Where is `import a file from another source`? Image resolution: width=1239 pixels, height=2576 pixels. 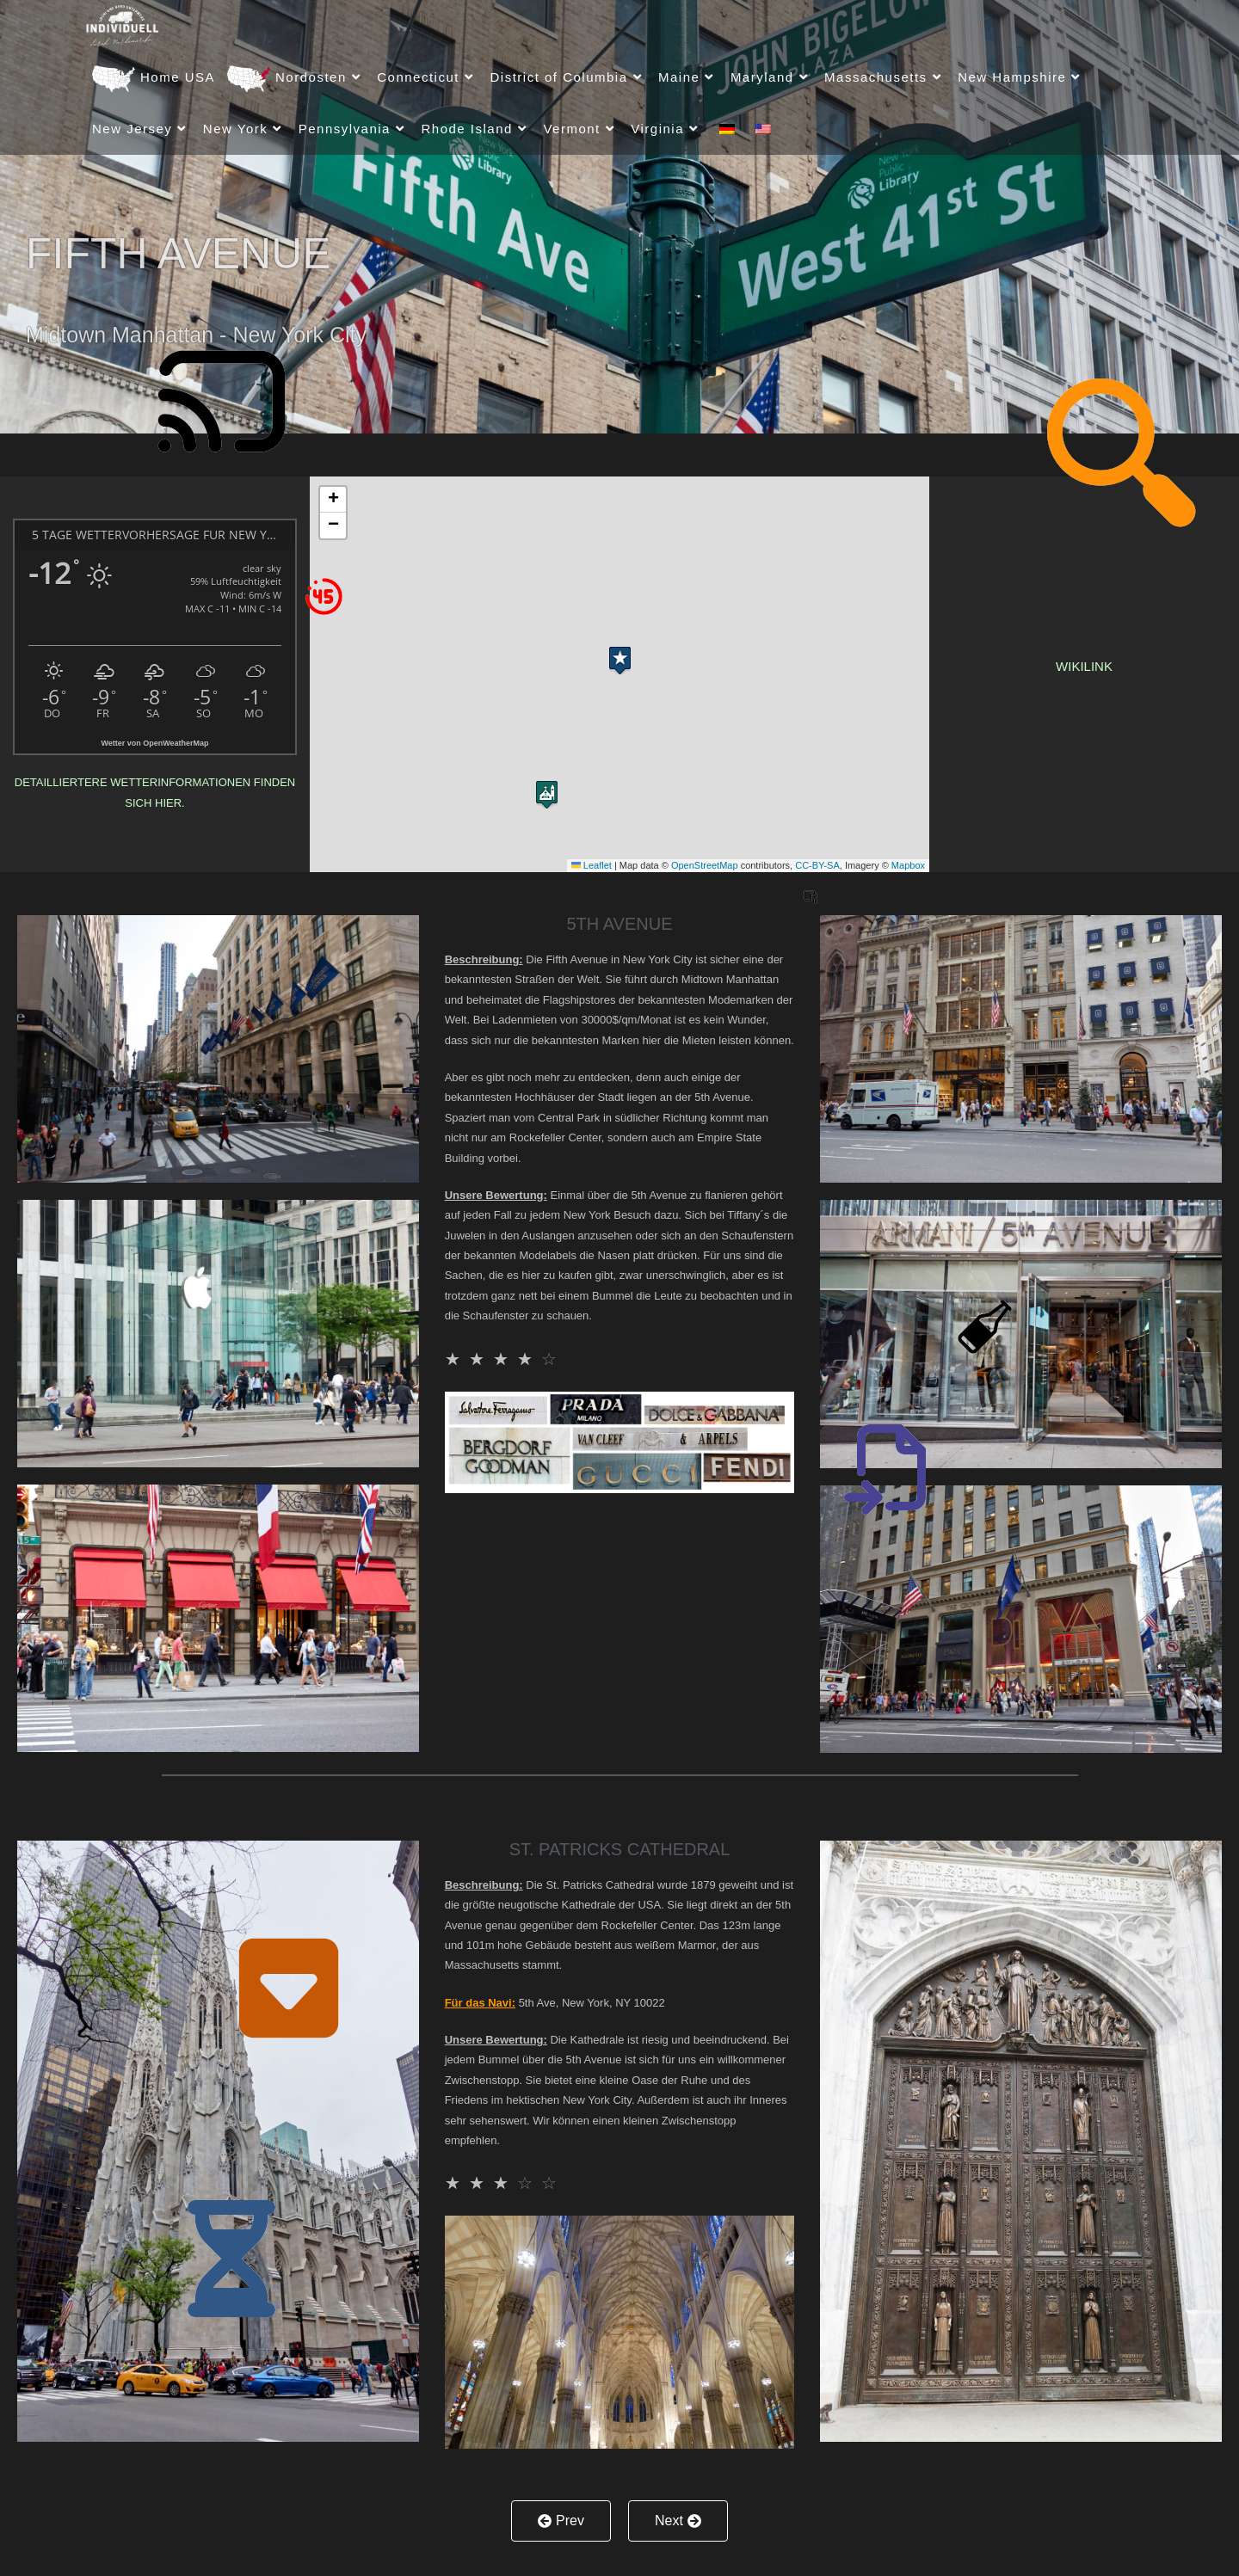 import a file from another source is located at coordinates (891, 1467).